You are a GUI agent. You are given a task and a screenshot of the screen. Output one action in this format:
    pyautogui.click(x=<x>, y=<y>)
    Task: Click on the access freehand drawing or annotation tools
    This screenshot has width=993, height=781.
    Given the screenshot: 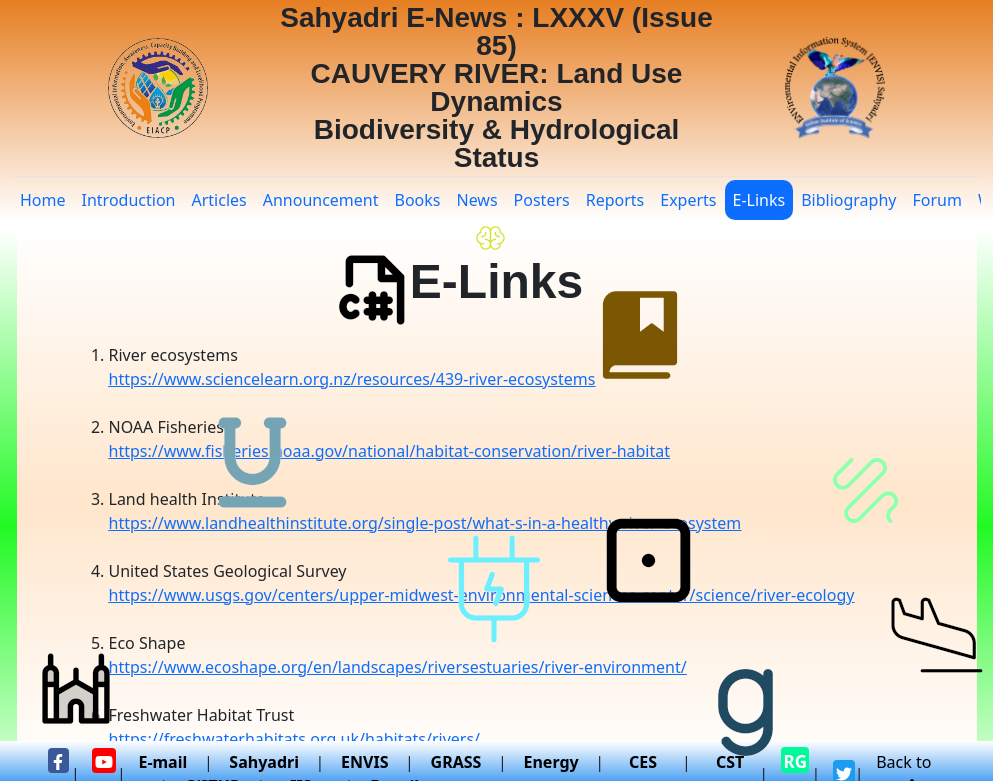 What is the action you would take?
    pyautogui.click(x=865, y=490)
    